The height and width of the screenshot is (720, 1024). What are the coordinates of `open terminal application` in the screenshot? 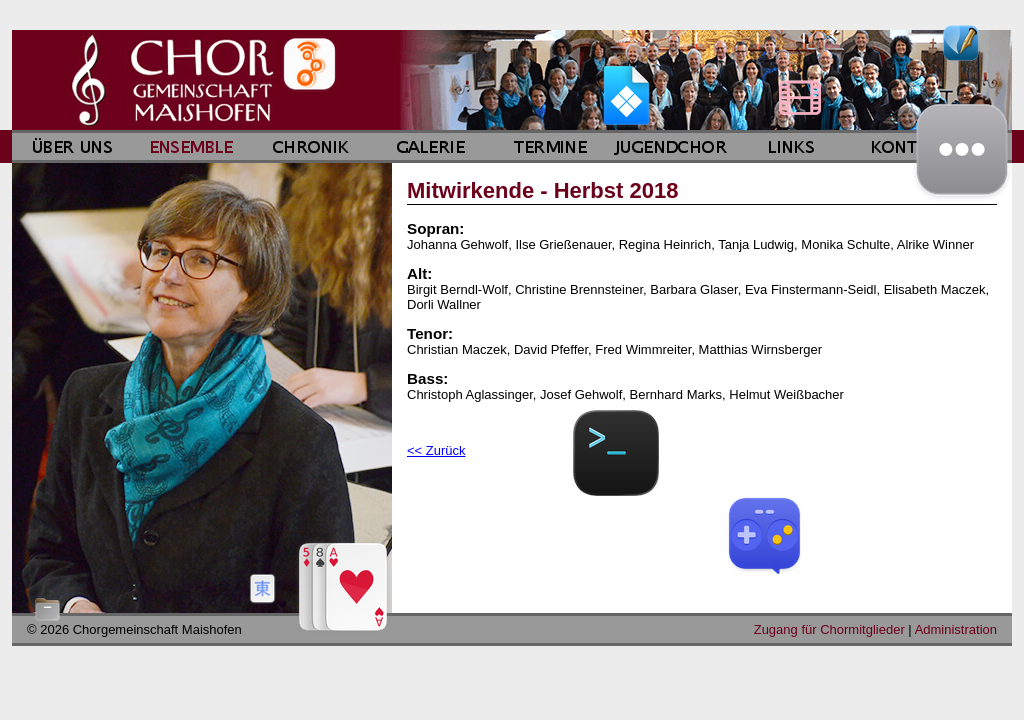 It's located at (616, 453).